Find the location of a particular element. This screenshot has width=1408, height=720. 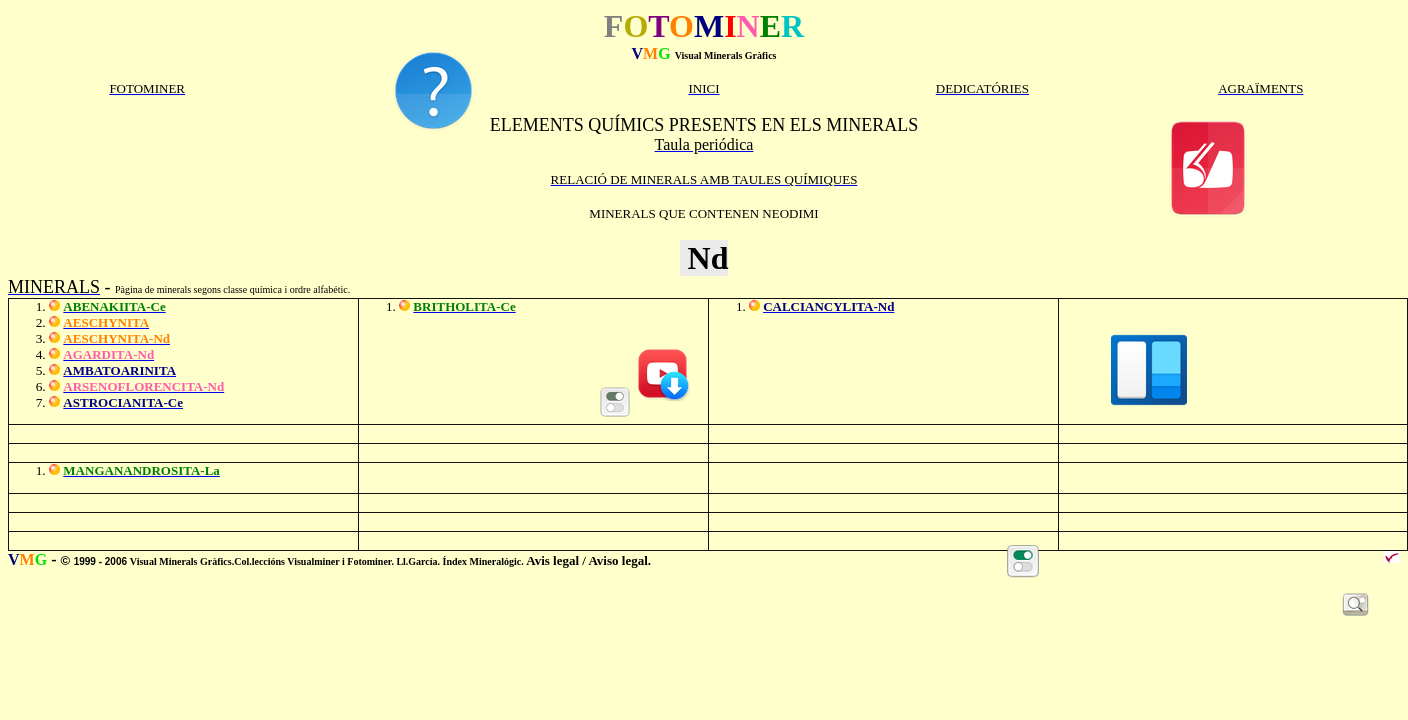

open help documentation is located at coordinates (433, 90).